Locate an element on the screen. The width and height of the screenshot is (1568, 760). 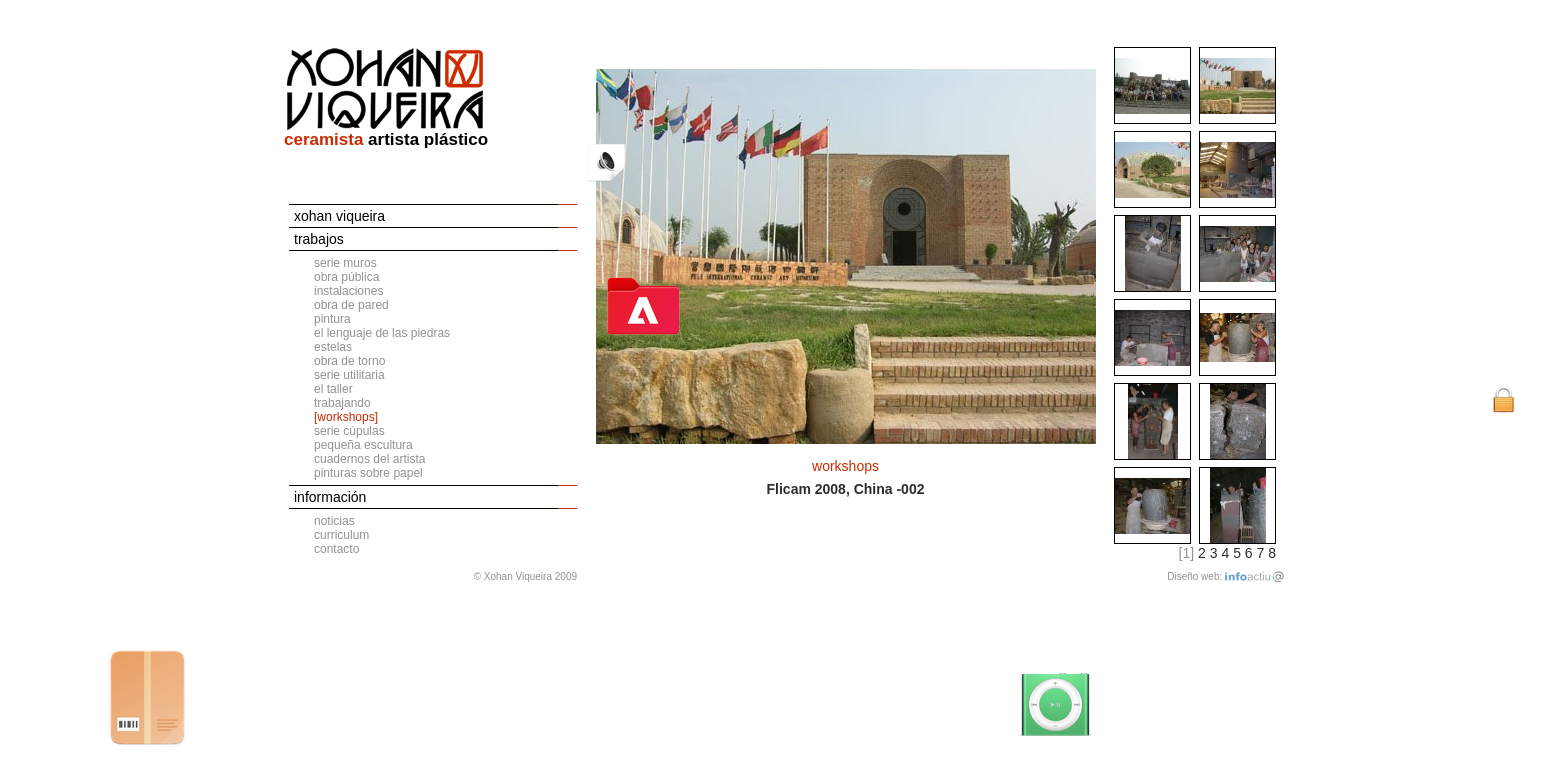
open adobe application files folder is located at coordinates (643, 308).